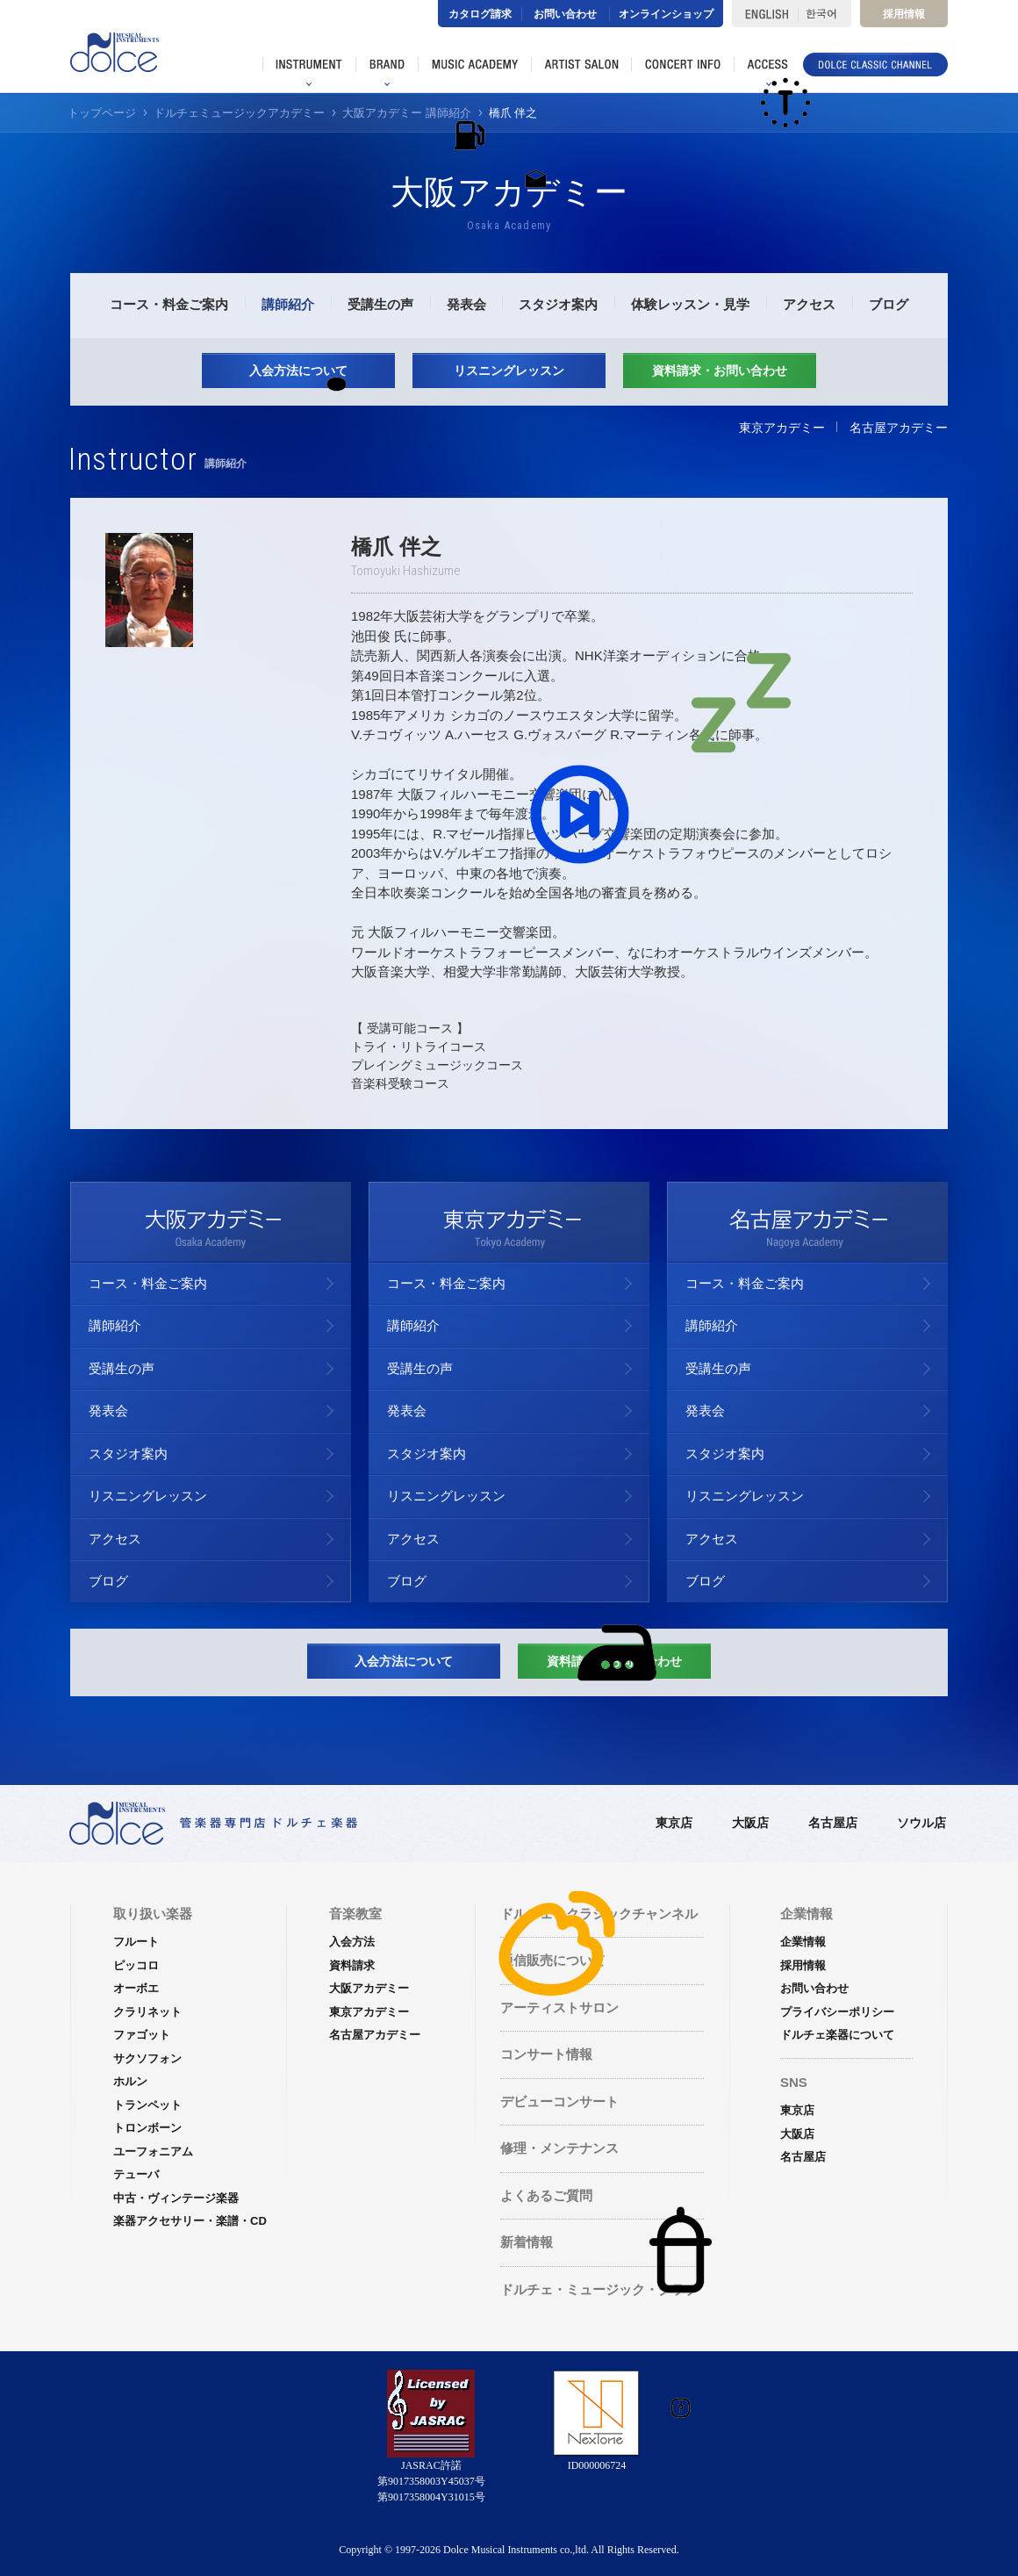  Describe the element at coordinates (680, 2249) in the screenshot. I see `access baby or infant care features` at that location.